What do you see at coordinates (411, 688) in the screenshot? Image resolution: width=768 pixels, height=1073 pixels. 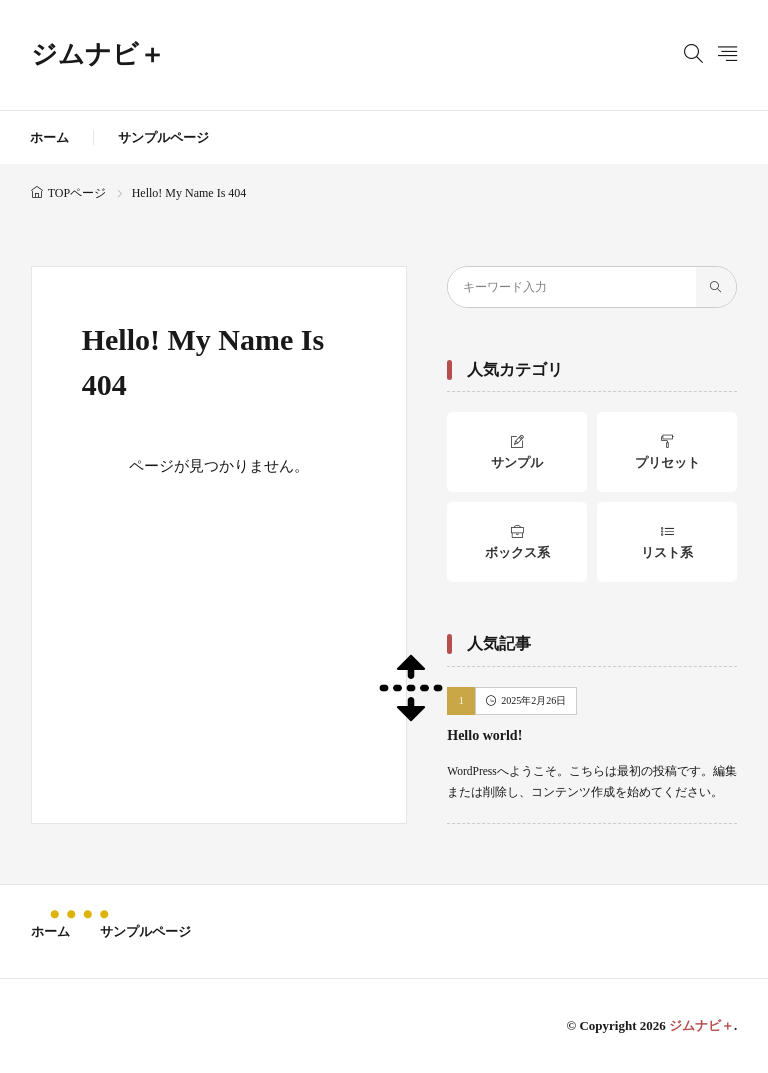 I see `expand collapsed content` at bounding box center [411, 688].